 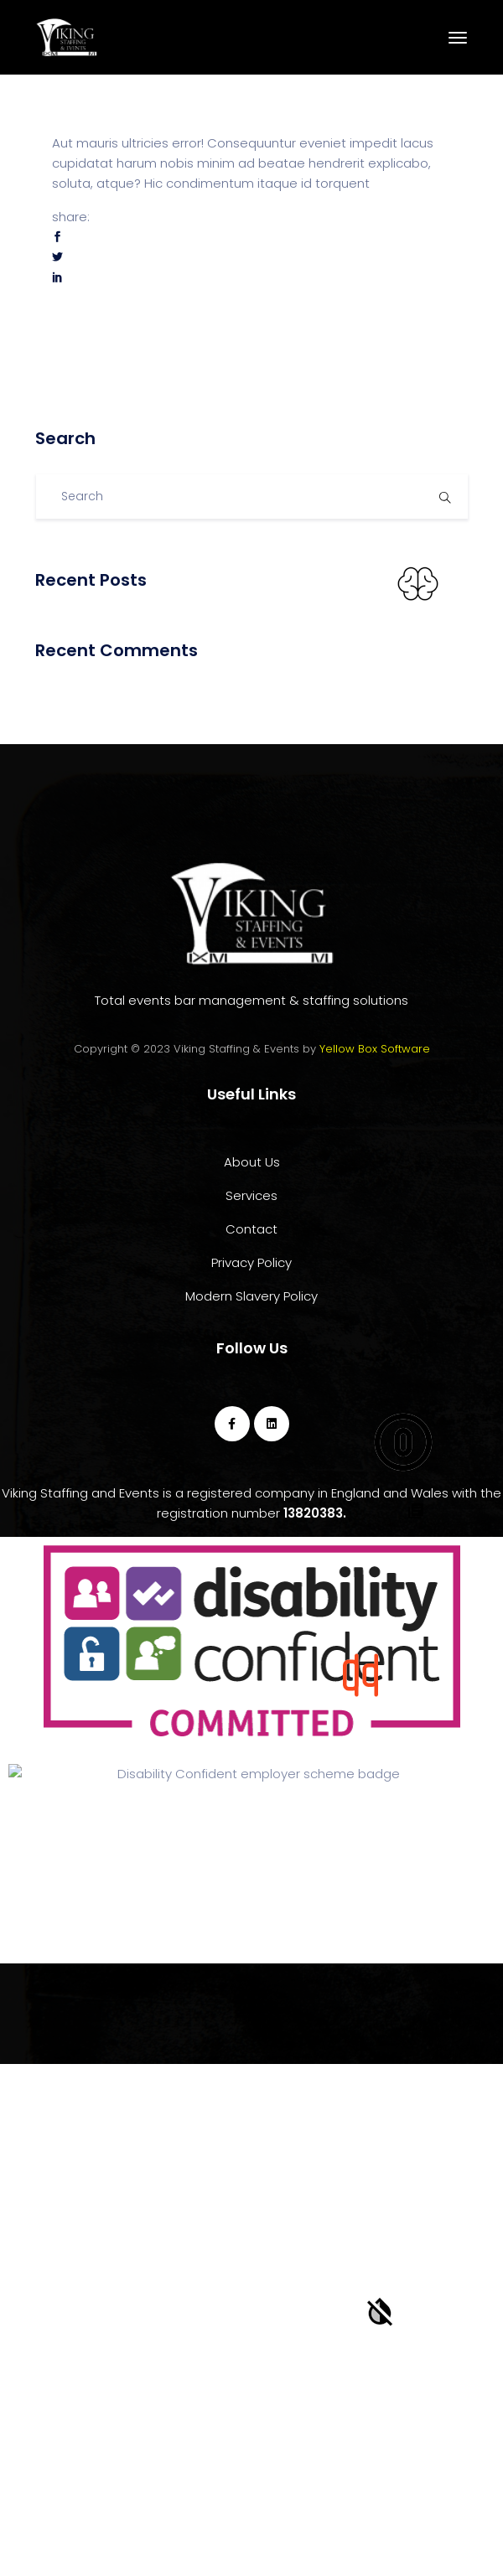 What do you see at coordinates (417, 584) in the screenshot?
I see `access AI or smart features` at bounding box center [417, 584].